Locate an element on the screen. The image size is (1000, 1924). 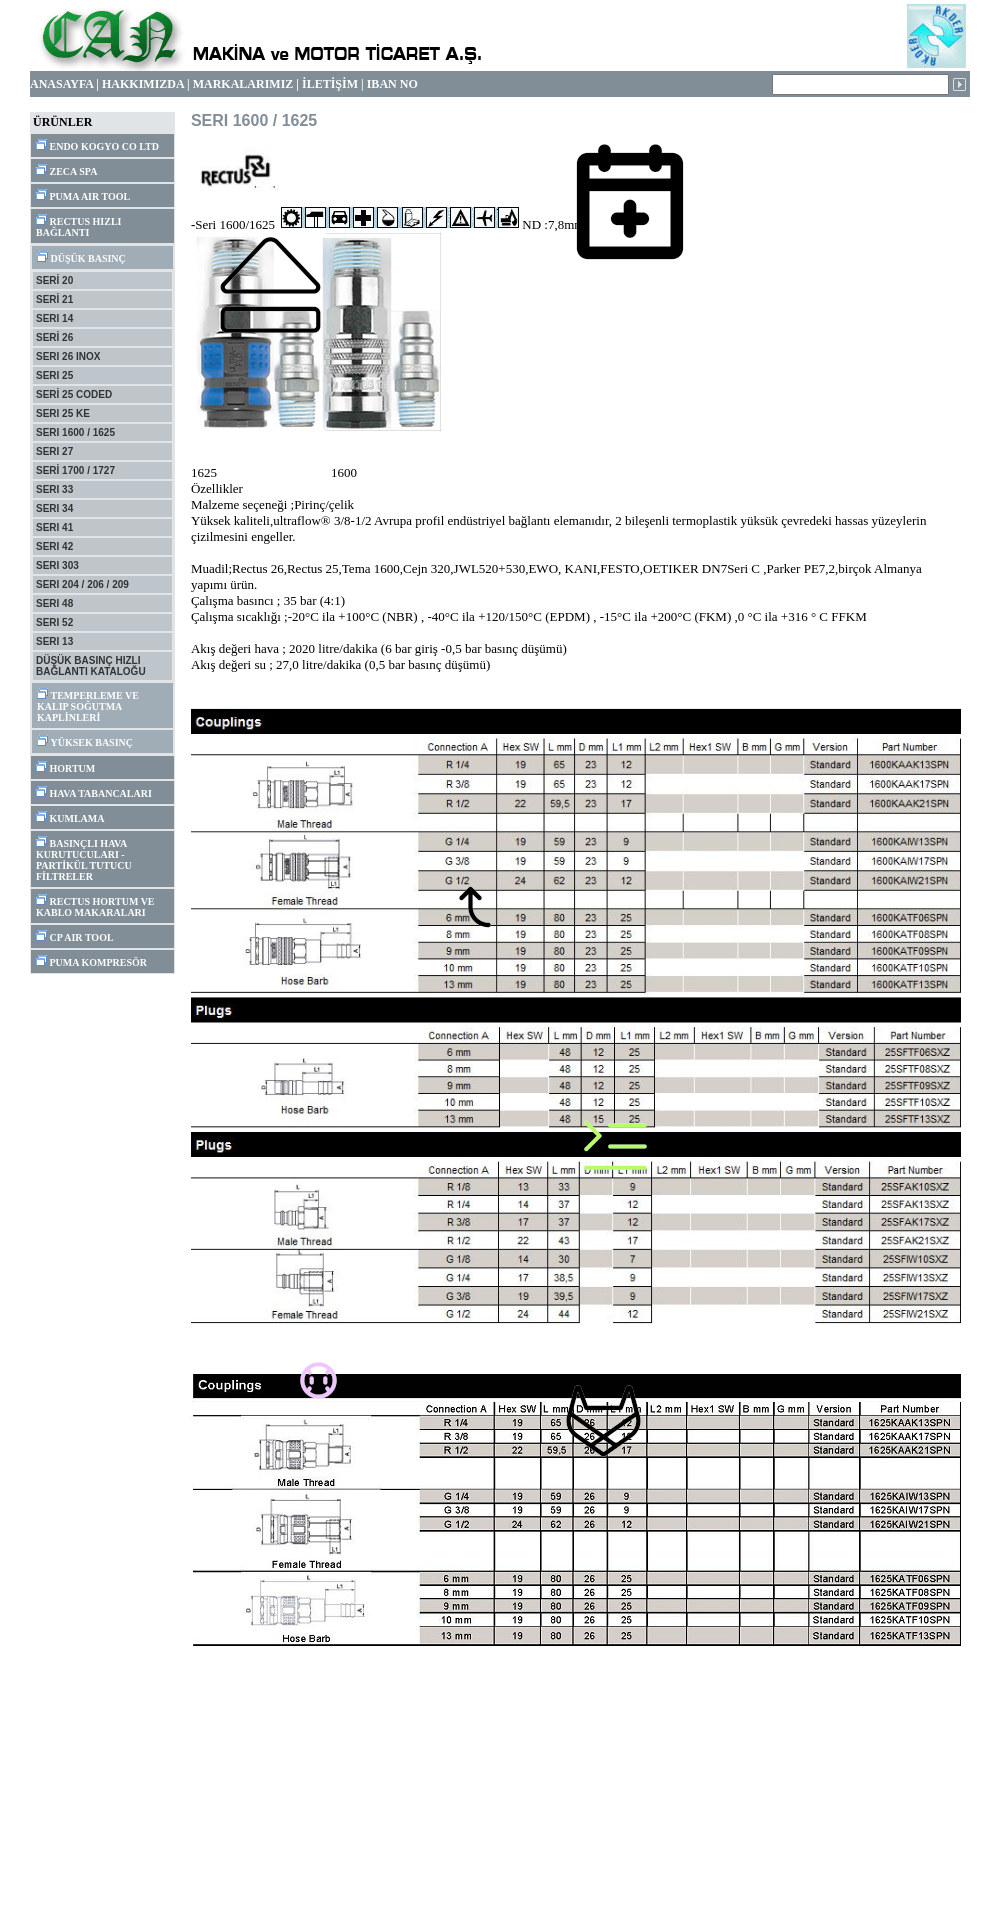
view baseball scores or stats is located at coordinates (318, 1380).